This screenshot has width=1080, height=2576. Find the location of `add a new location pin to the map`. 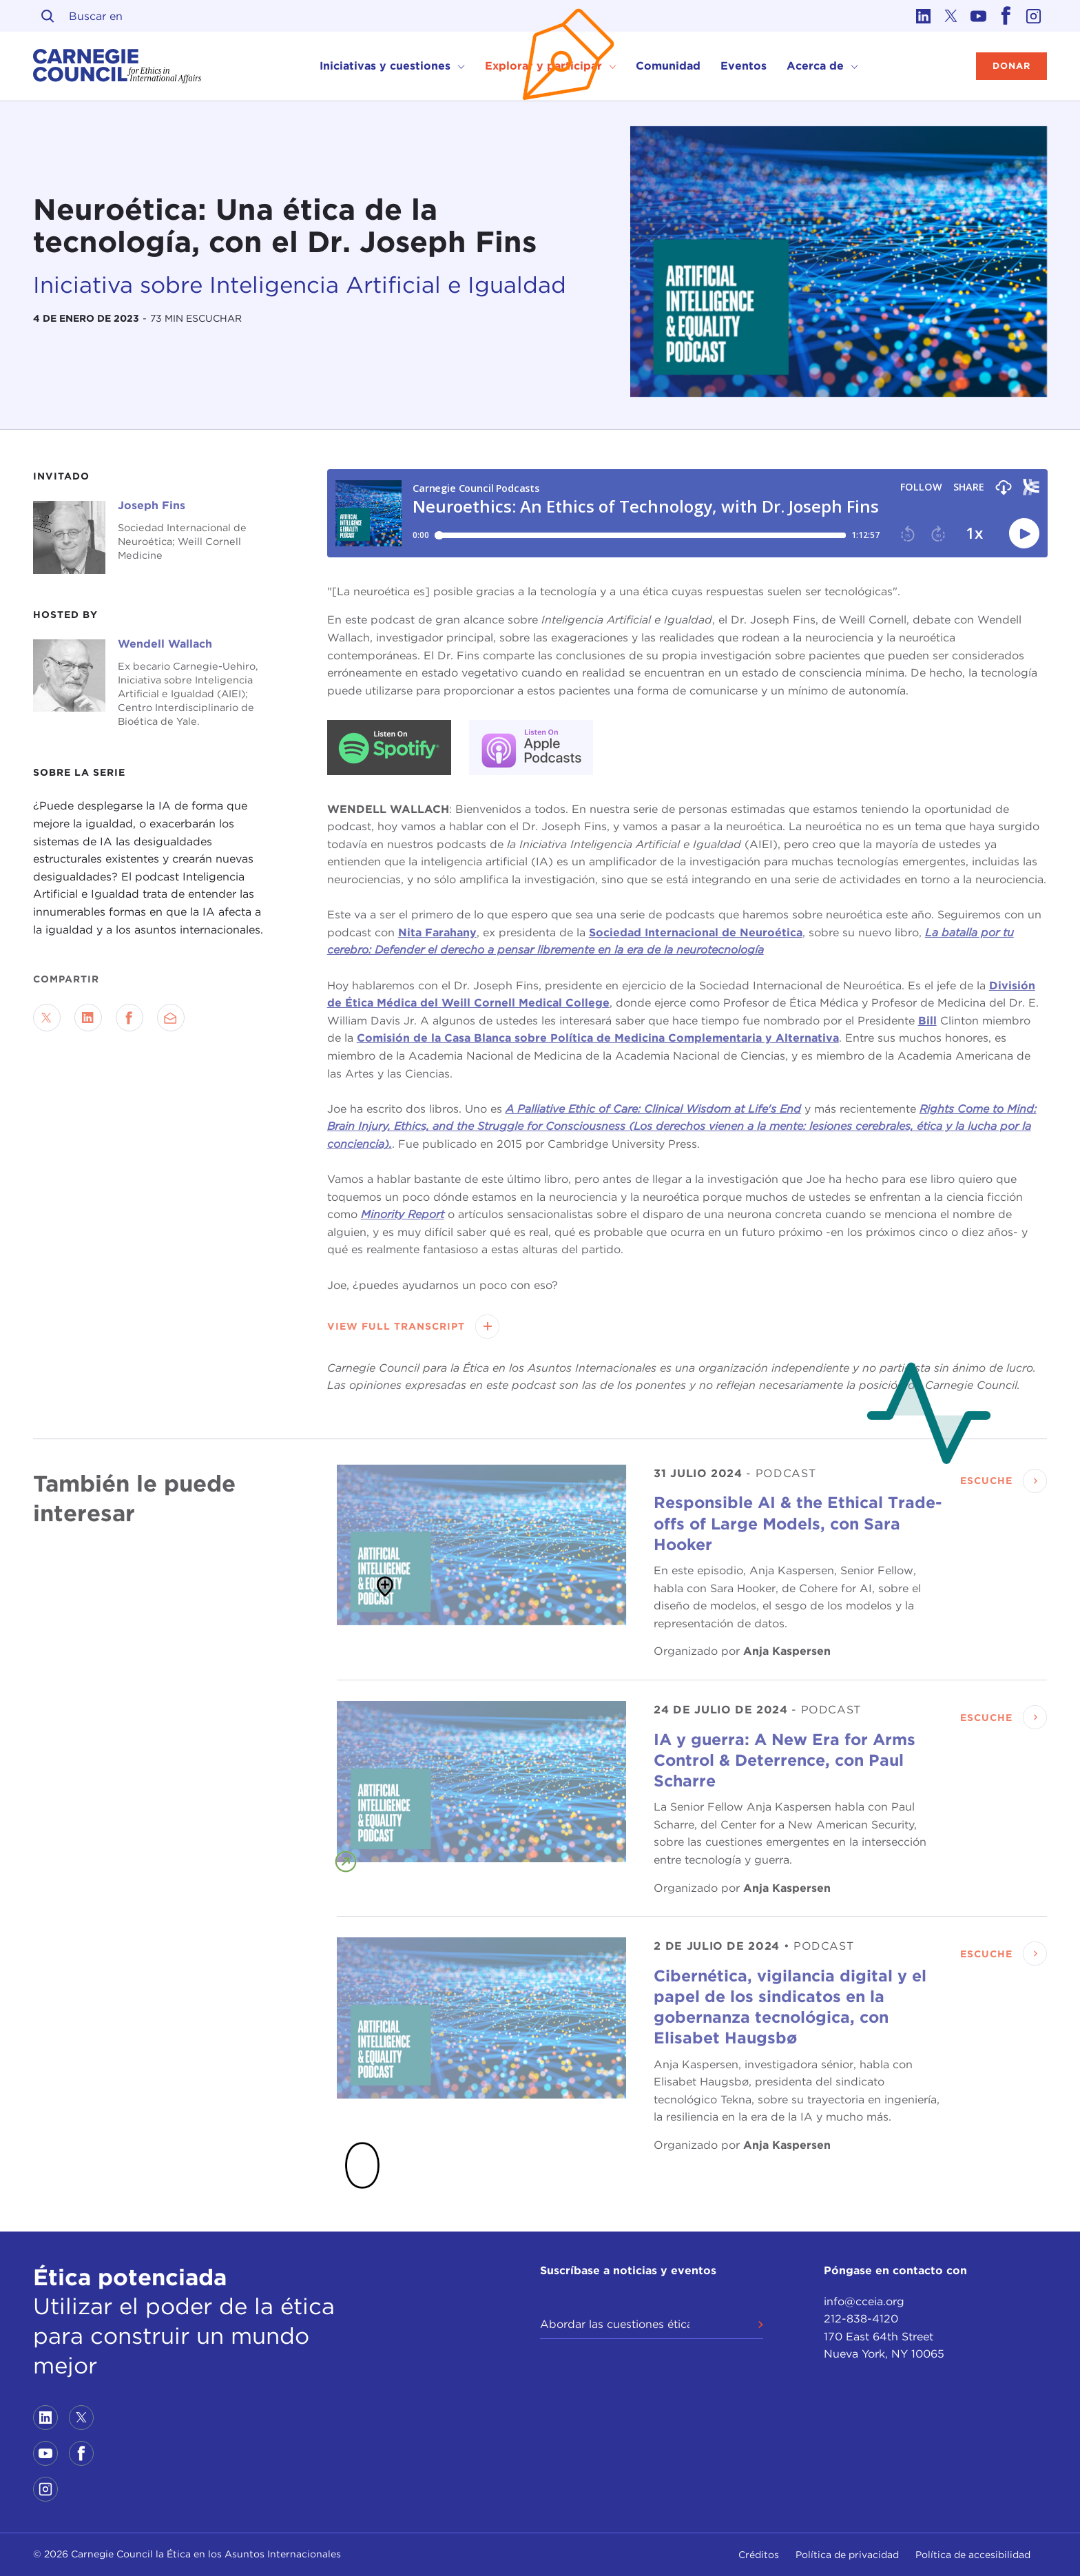

add a new location pin to the map is located at coordinates (385, 1587).